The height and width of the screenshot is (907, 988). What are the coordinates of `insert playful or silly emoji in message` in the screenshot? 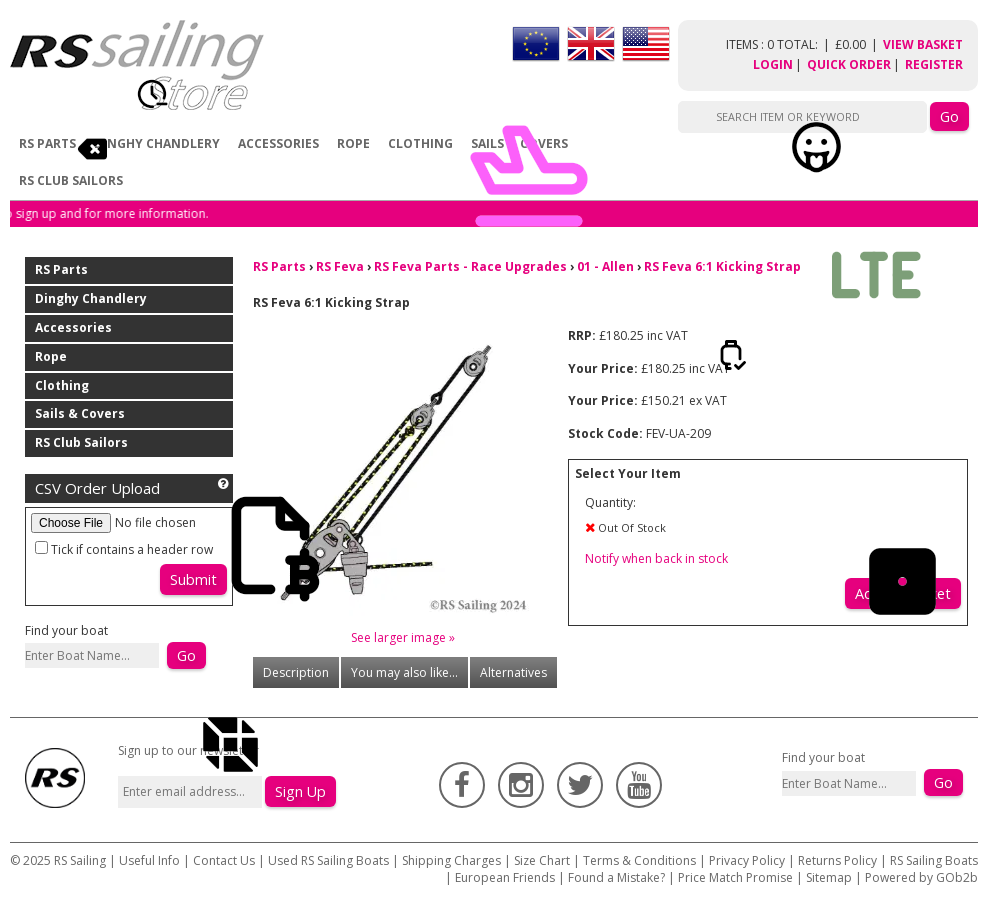 It's located at (816, 146).